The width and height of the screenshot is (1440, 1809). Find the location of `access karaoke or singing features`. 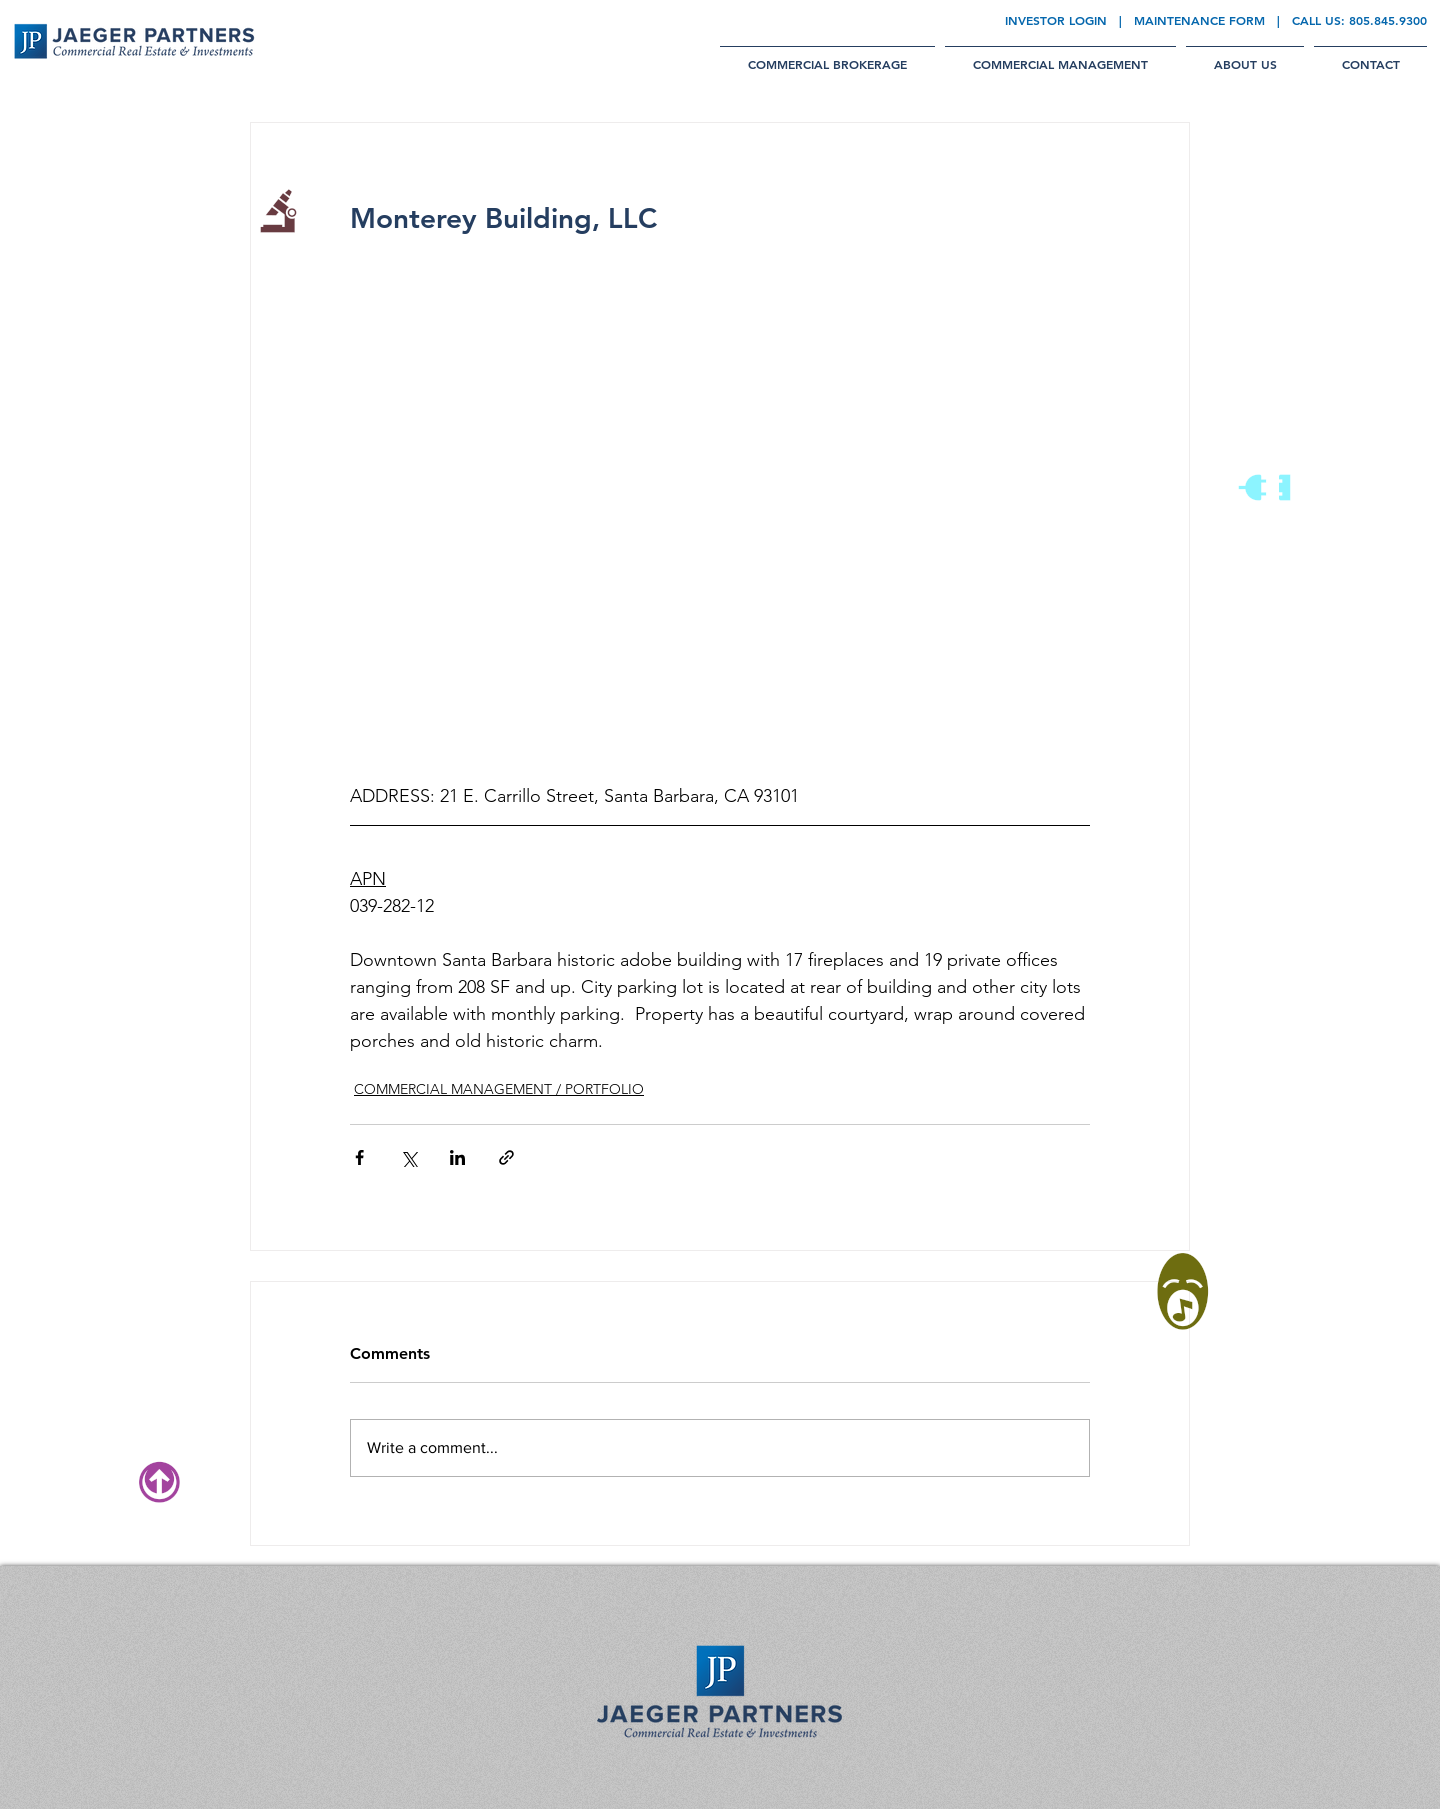

access karaoke or singing features is located at coordinates (1183, 1291).